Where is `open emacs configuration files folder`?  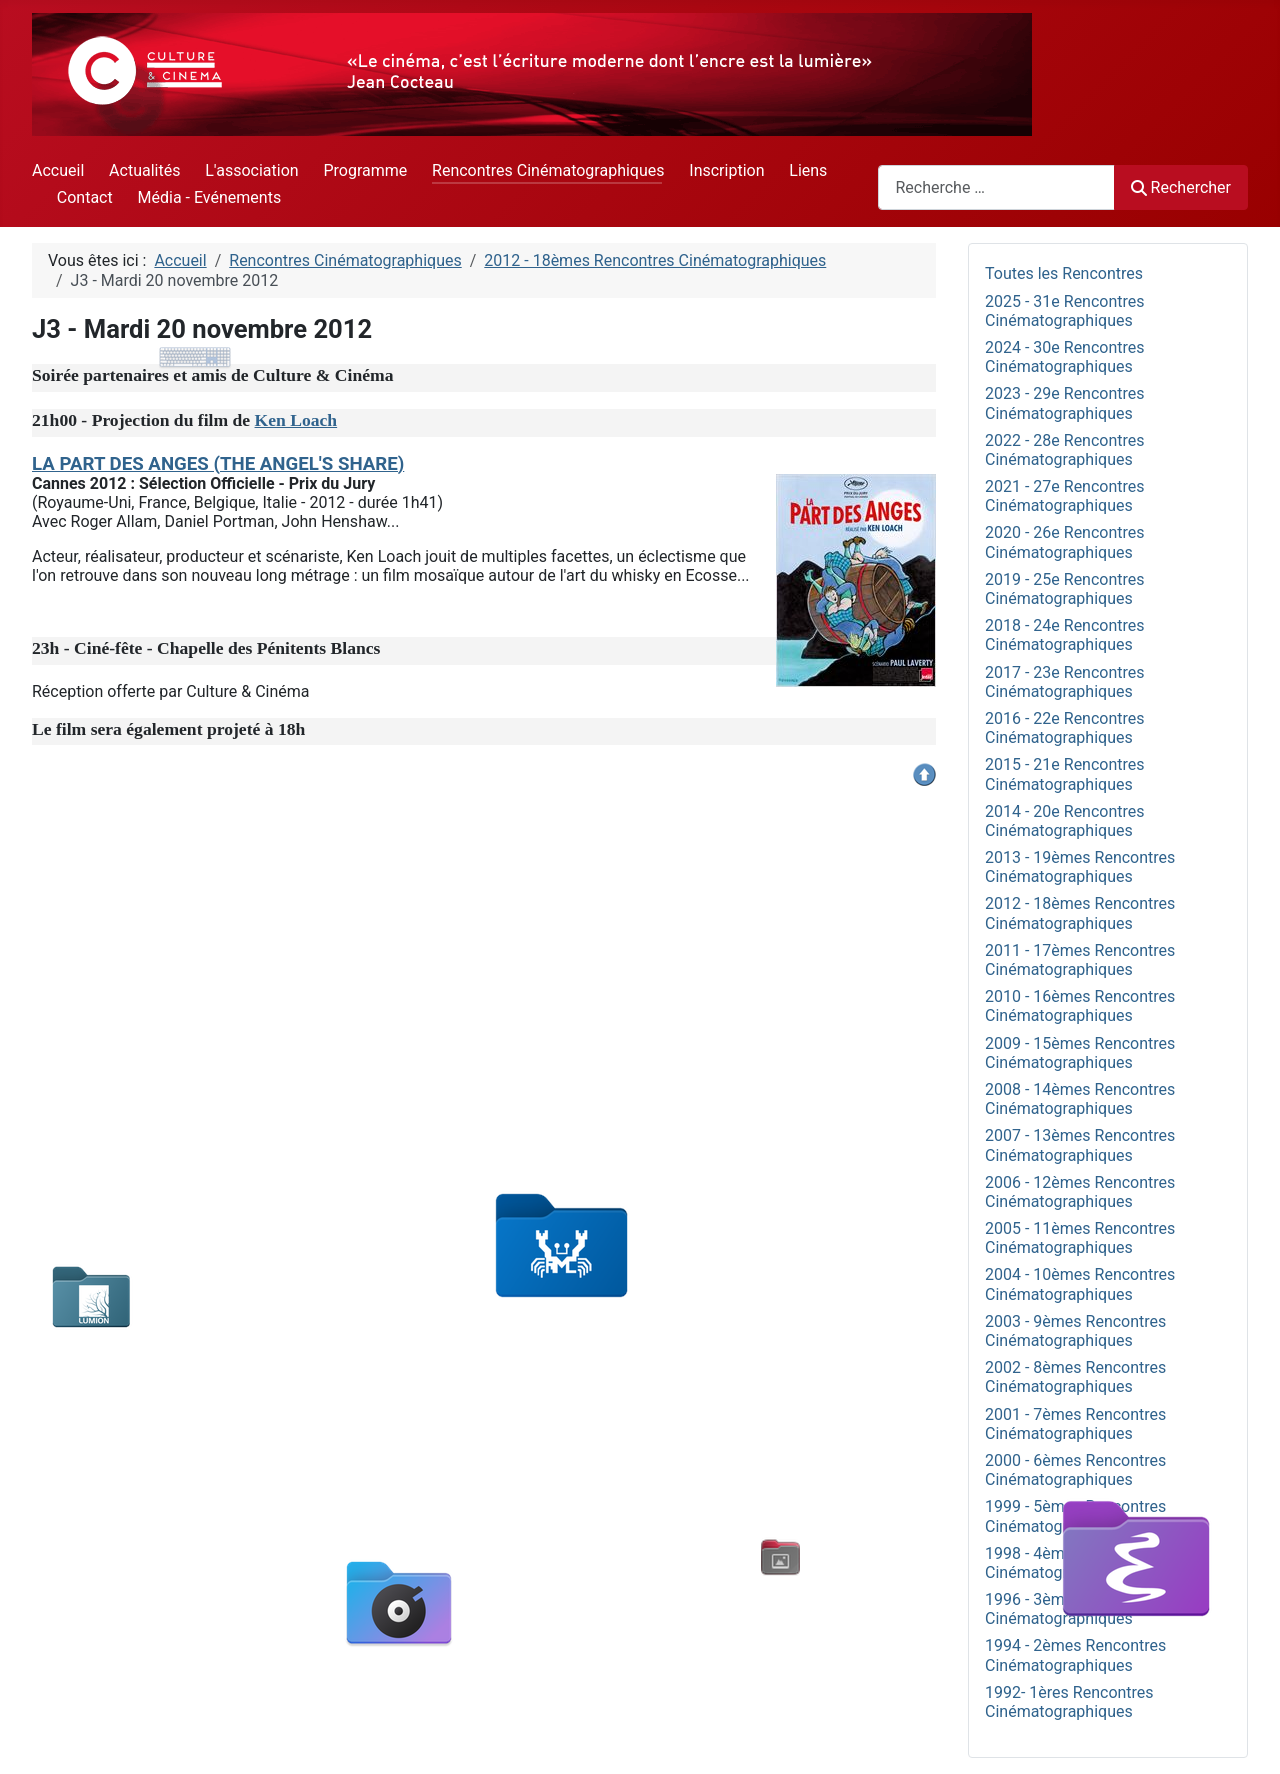 open emacs configuration files folder is located at coordinates (1135, 1562).